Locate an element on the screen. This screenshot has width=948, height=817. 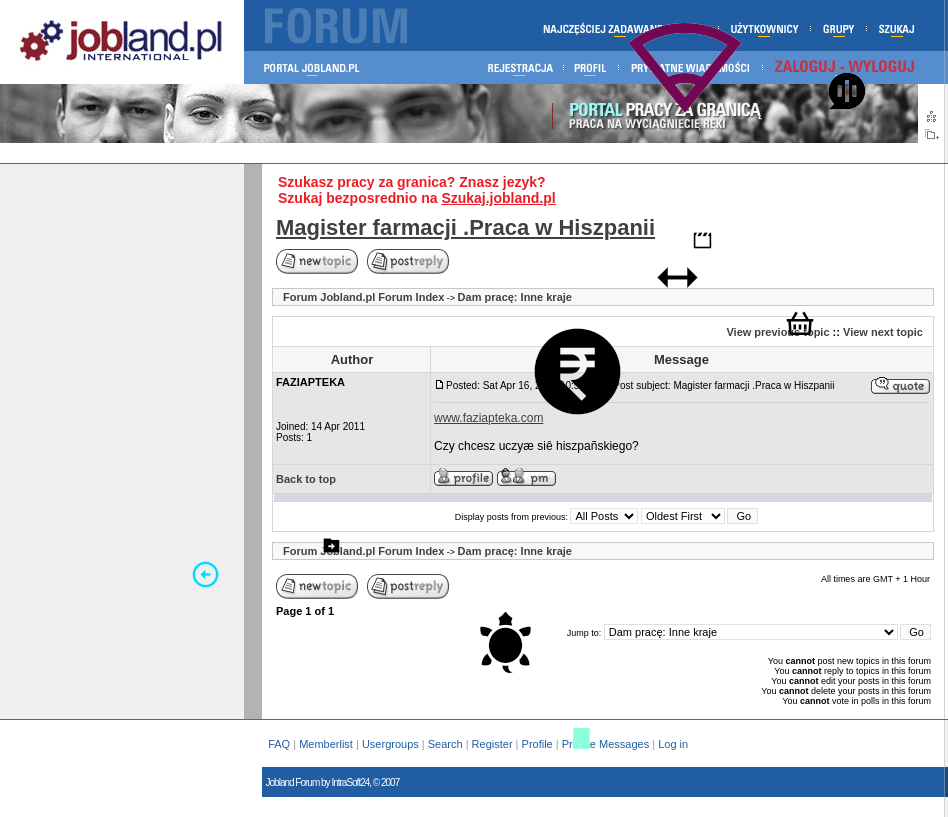
expand content horizontally is located at coordinates (677, 277).